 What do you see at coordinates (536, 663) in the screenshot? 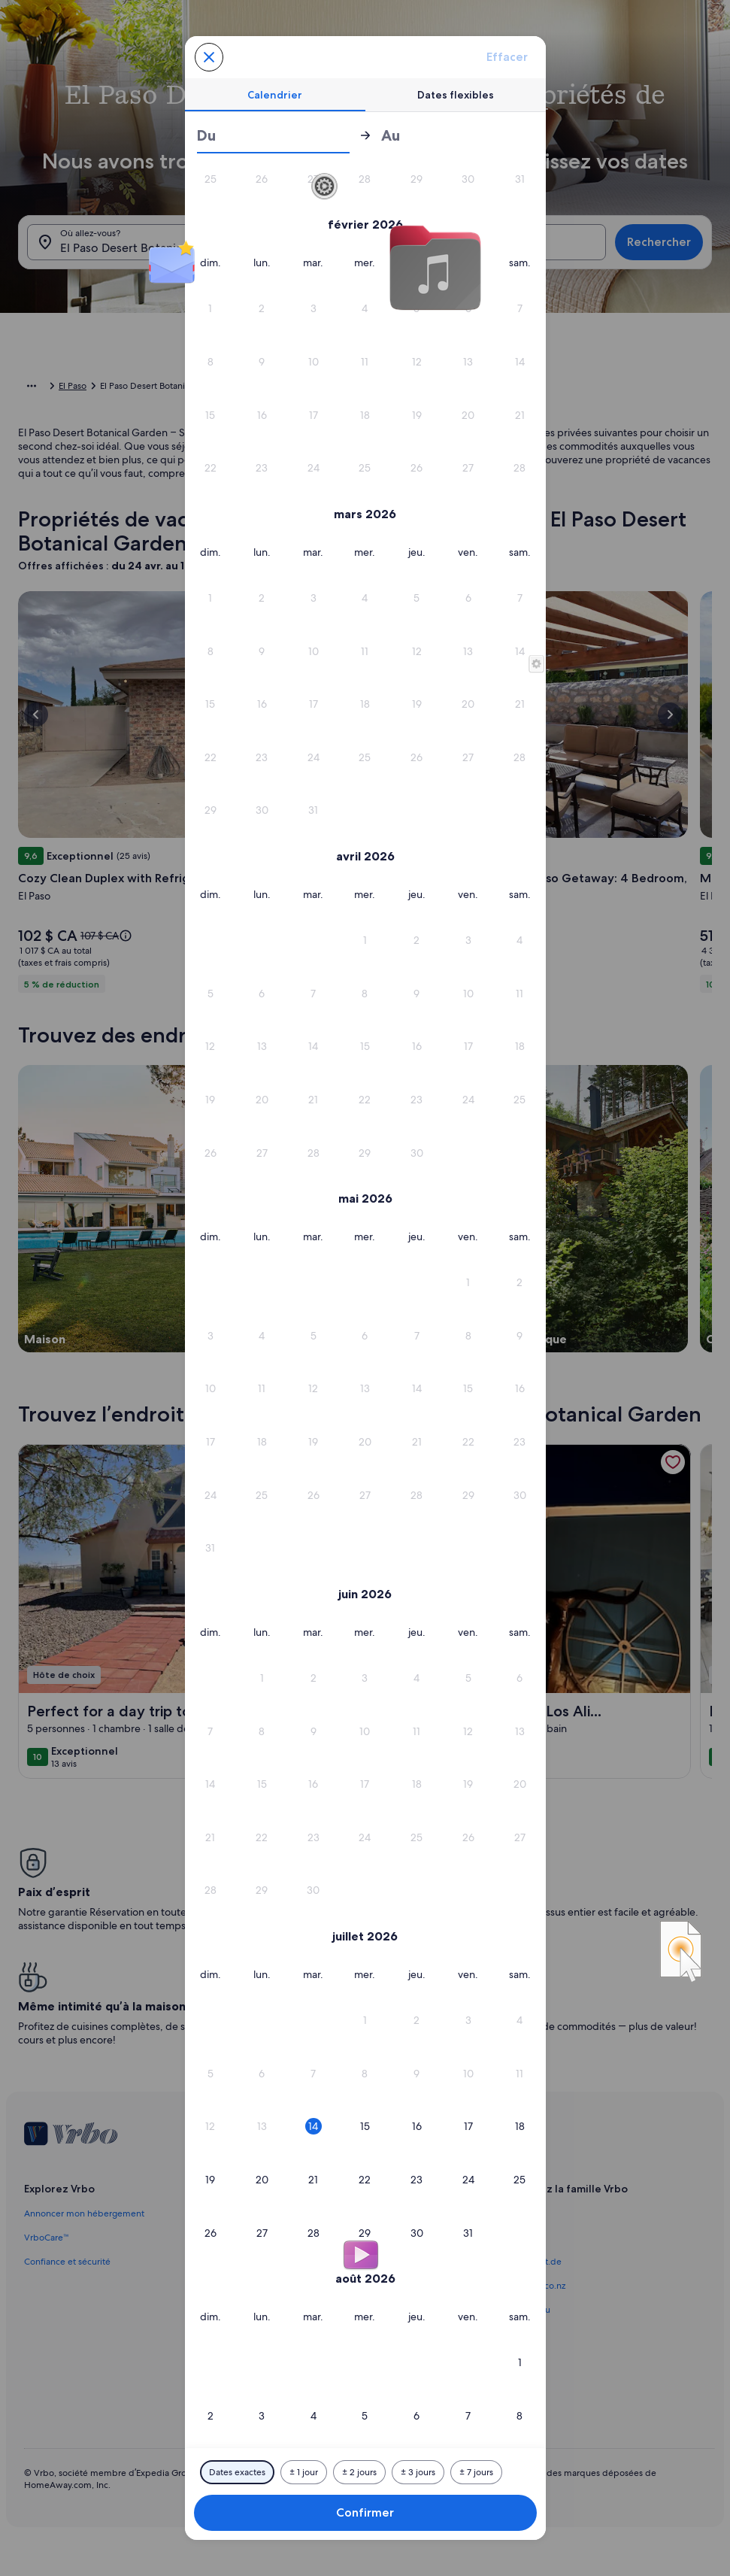
I see `a desktop application shortcut file` at bounding box center [536, 663].